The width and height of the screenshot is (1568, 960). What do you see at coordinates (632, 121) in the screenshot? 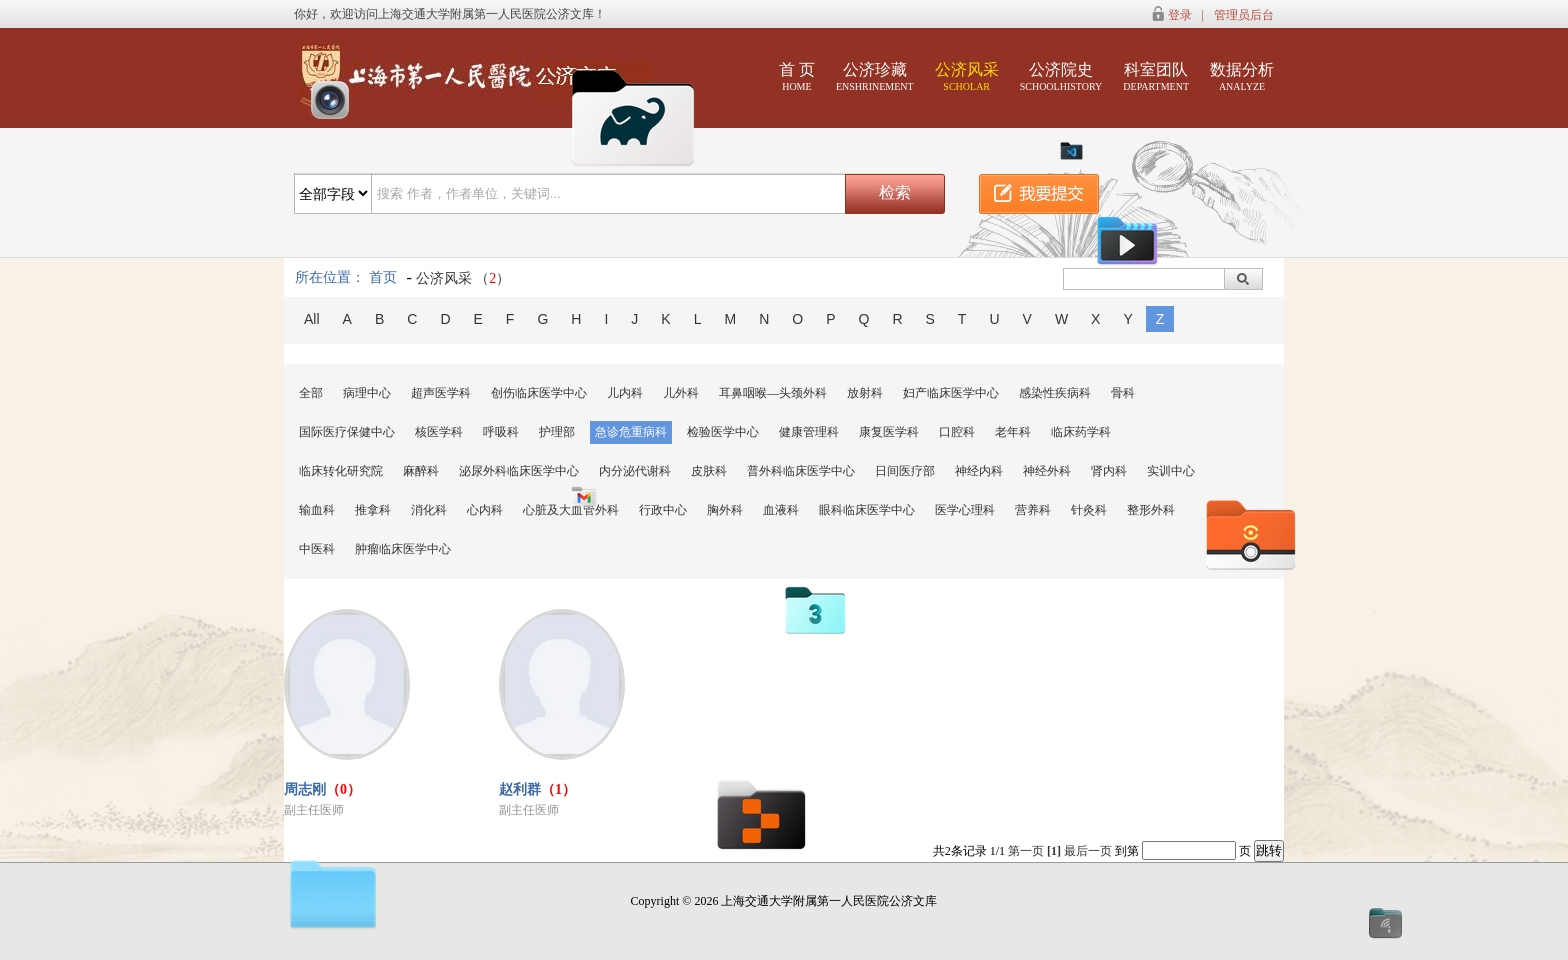
I see `folder containing gradle build files` at bounding box center [632, 121].